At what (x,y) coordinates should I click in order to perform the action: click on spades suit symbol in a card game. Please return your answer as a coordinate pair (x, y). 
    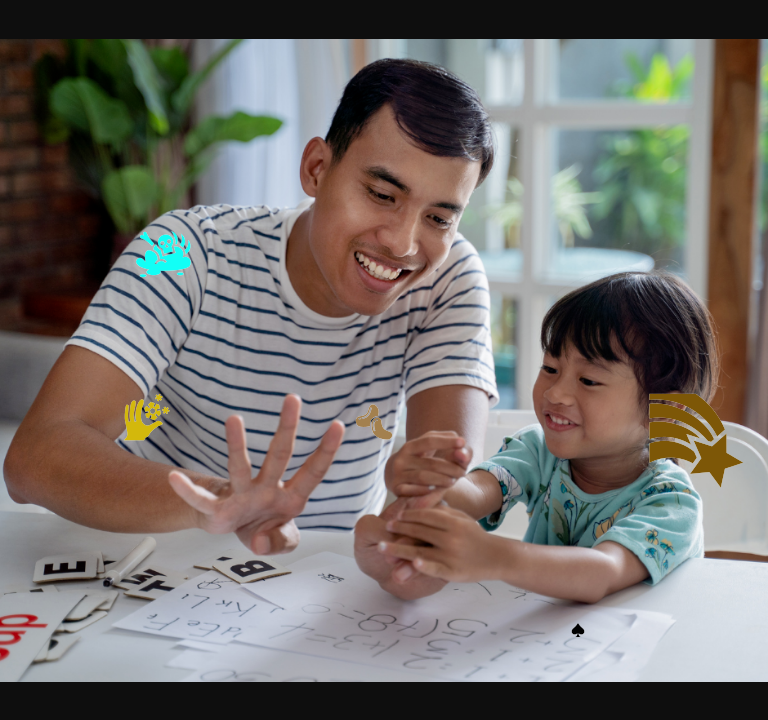
    Looking at the image, I should click on (578, 630).